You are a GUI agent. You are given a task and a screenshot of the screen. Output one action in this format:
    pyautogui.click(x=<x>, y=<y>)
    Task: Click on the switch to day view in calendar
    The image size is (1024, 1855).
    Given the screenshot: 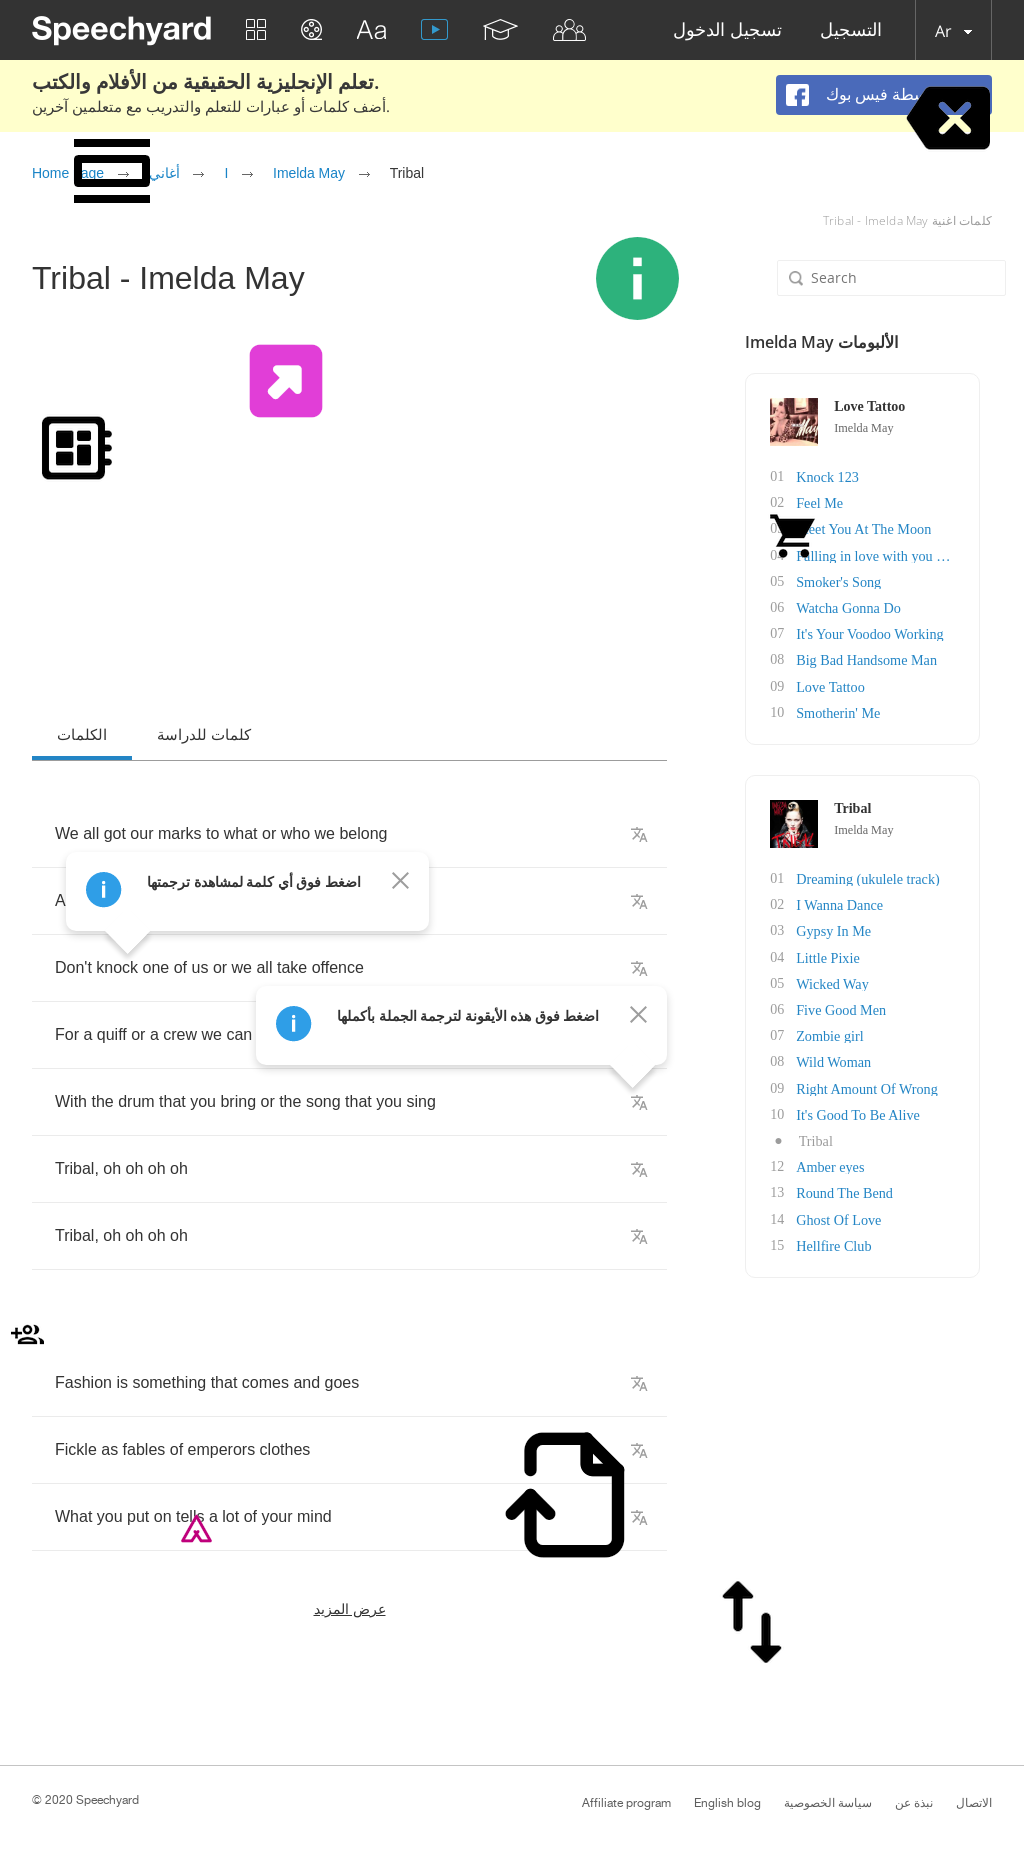 What is the action you would take?
    pyautogui.click(x=114, y=171)
    